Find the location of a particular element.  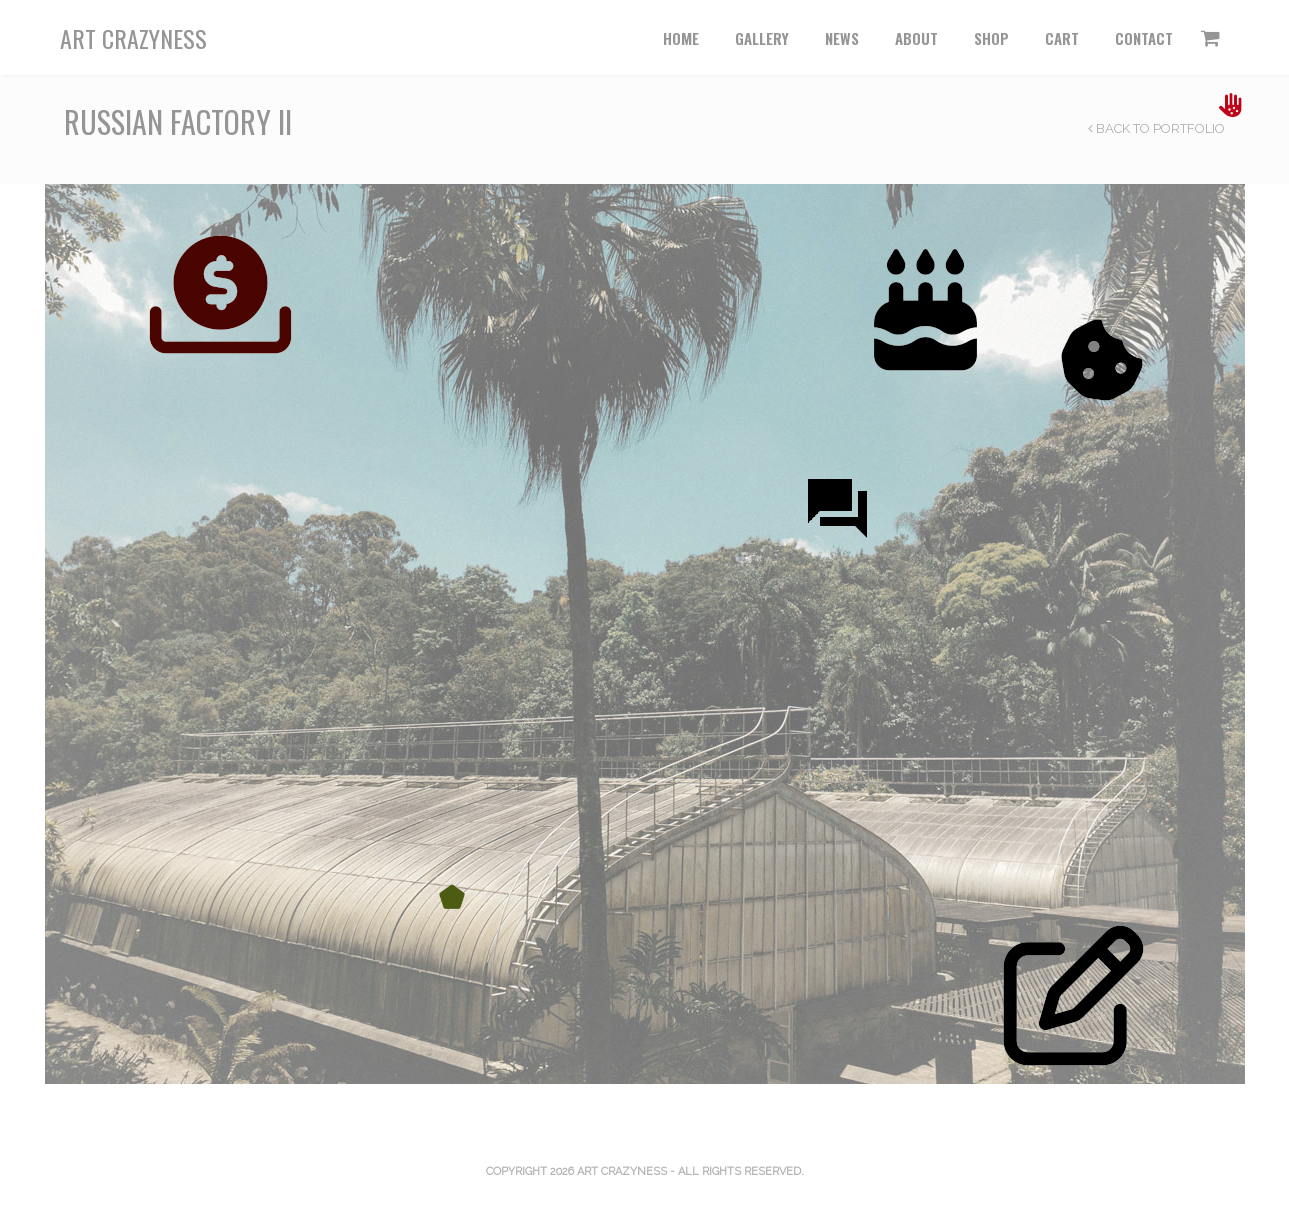

make a donation is located at coordinates (220, 290).